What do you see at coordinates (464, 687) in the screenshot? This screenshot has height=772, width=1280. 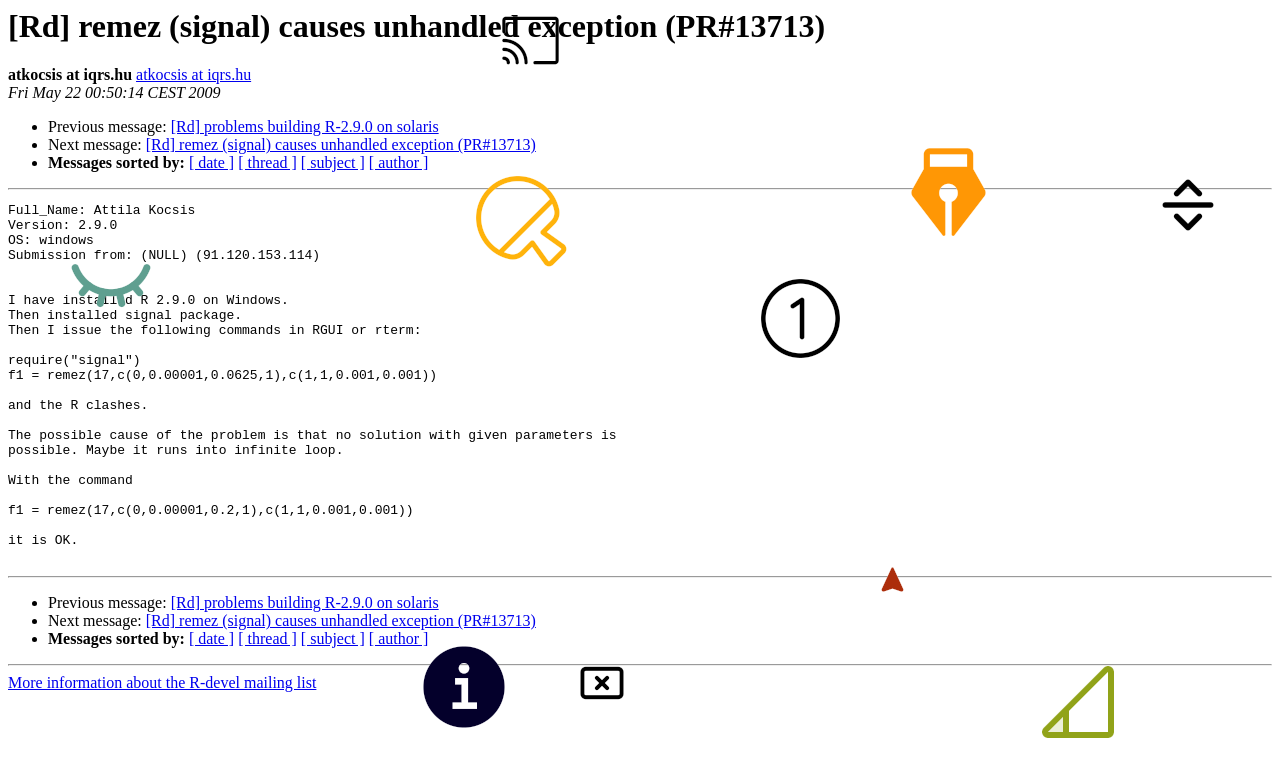 I see `view more information or details` at bounding box center [464, 687].